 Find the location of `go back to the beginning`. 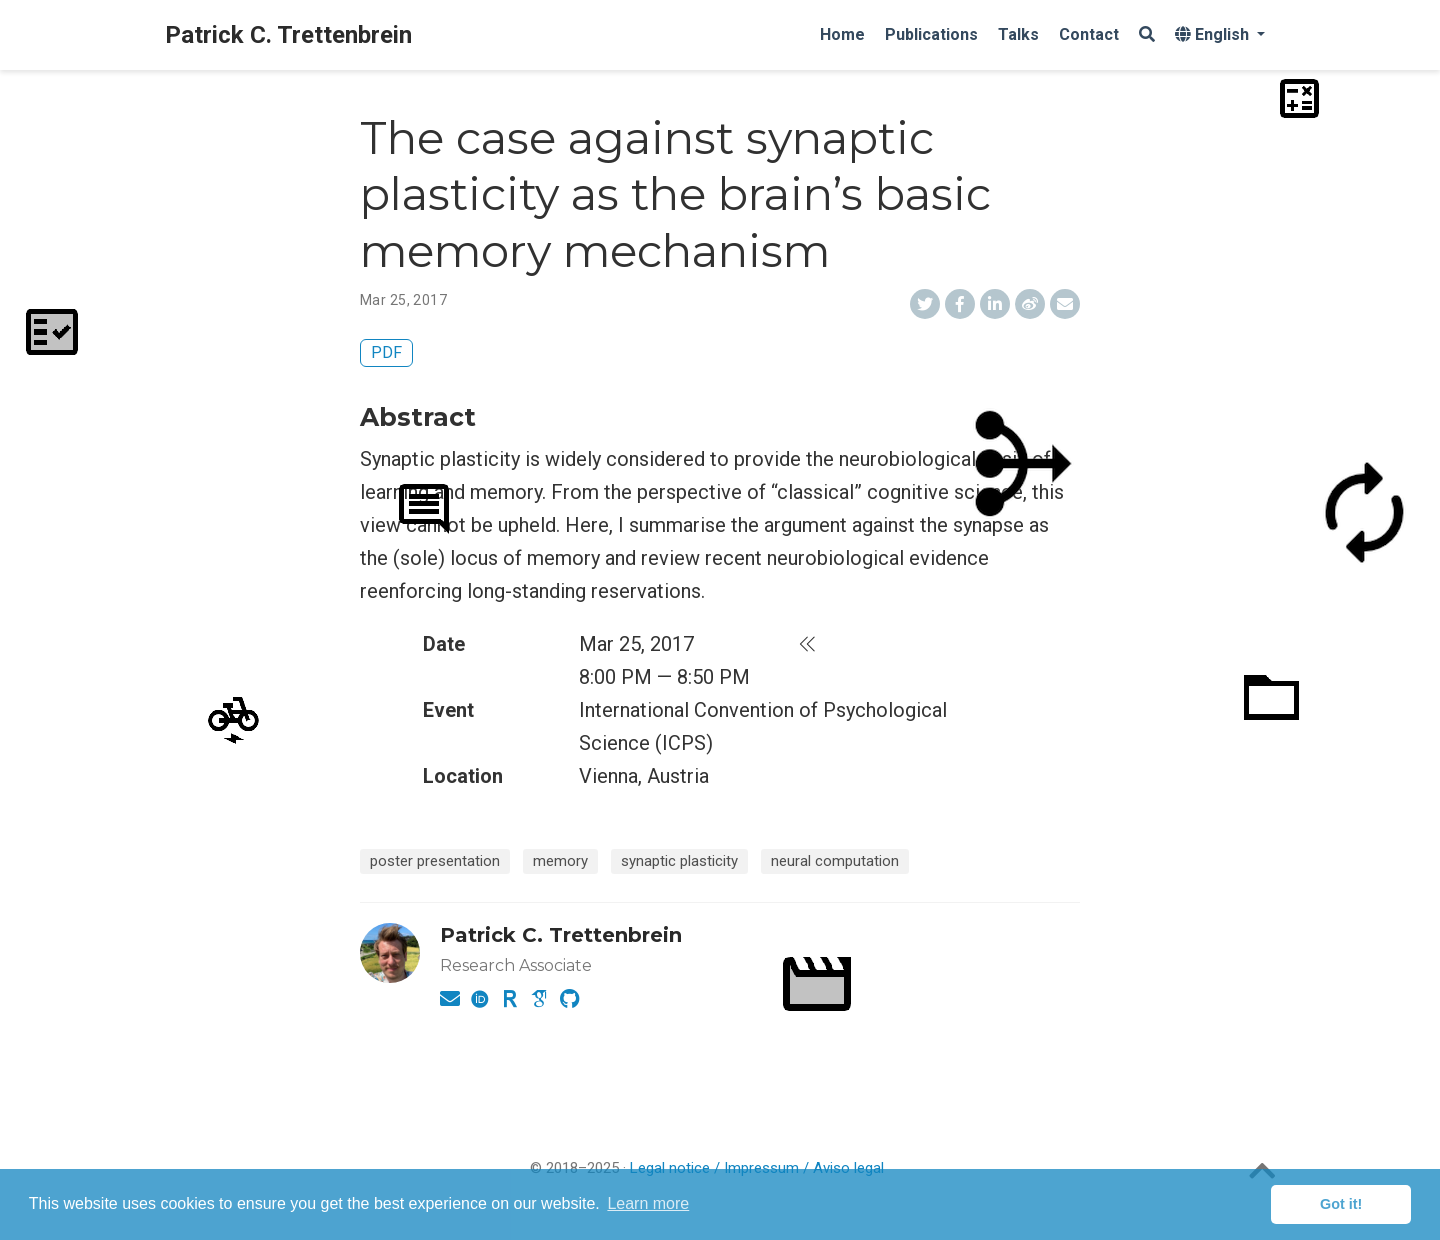

go back to the beginning is located at coordinates (808, 644).